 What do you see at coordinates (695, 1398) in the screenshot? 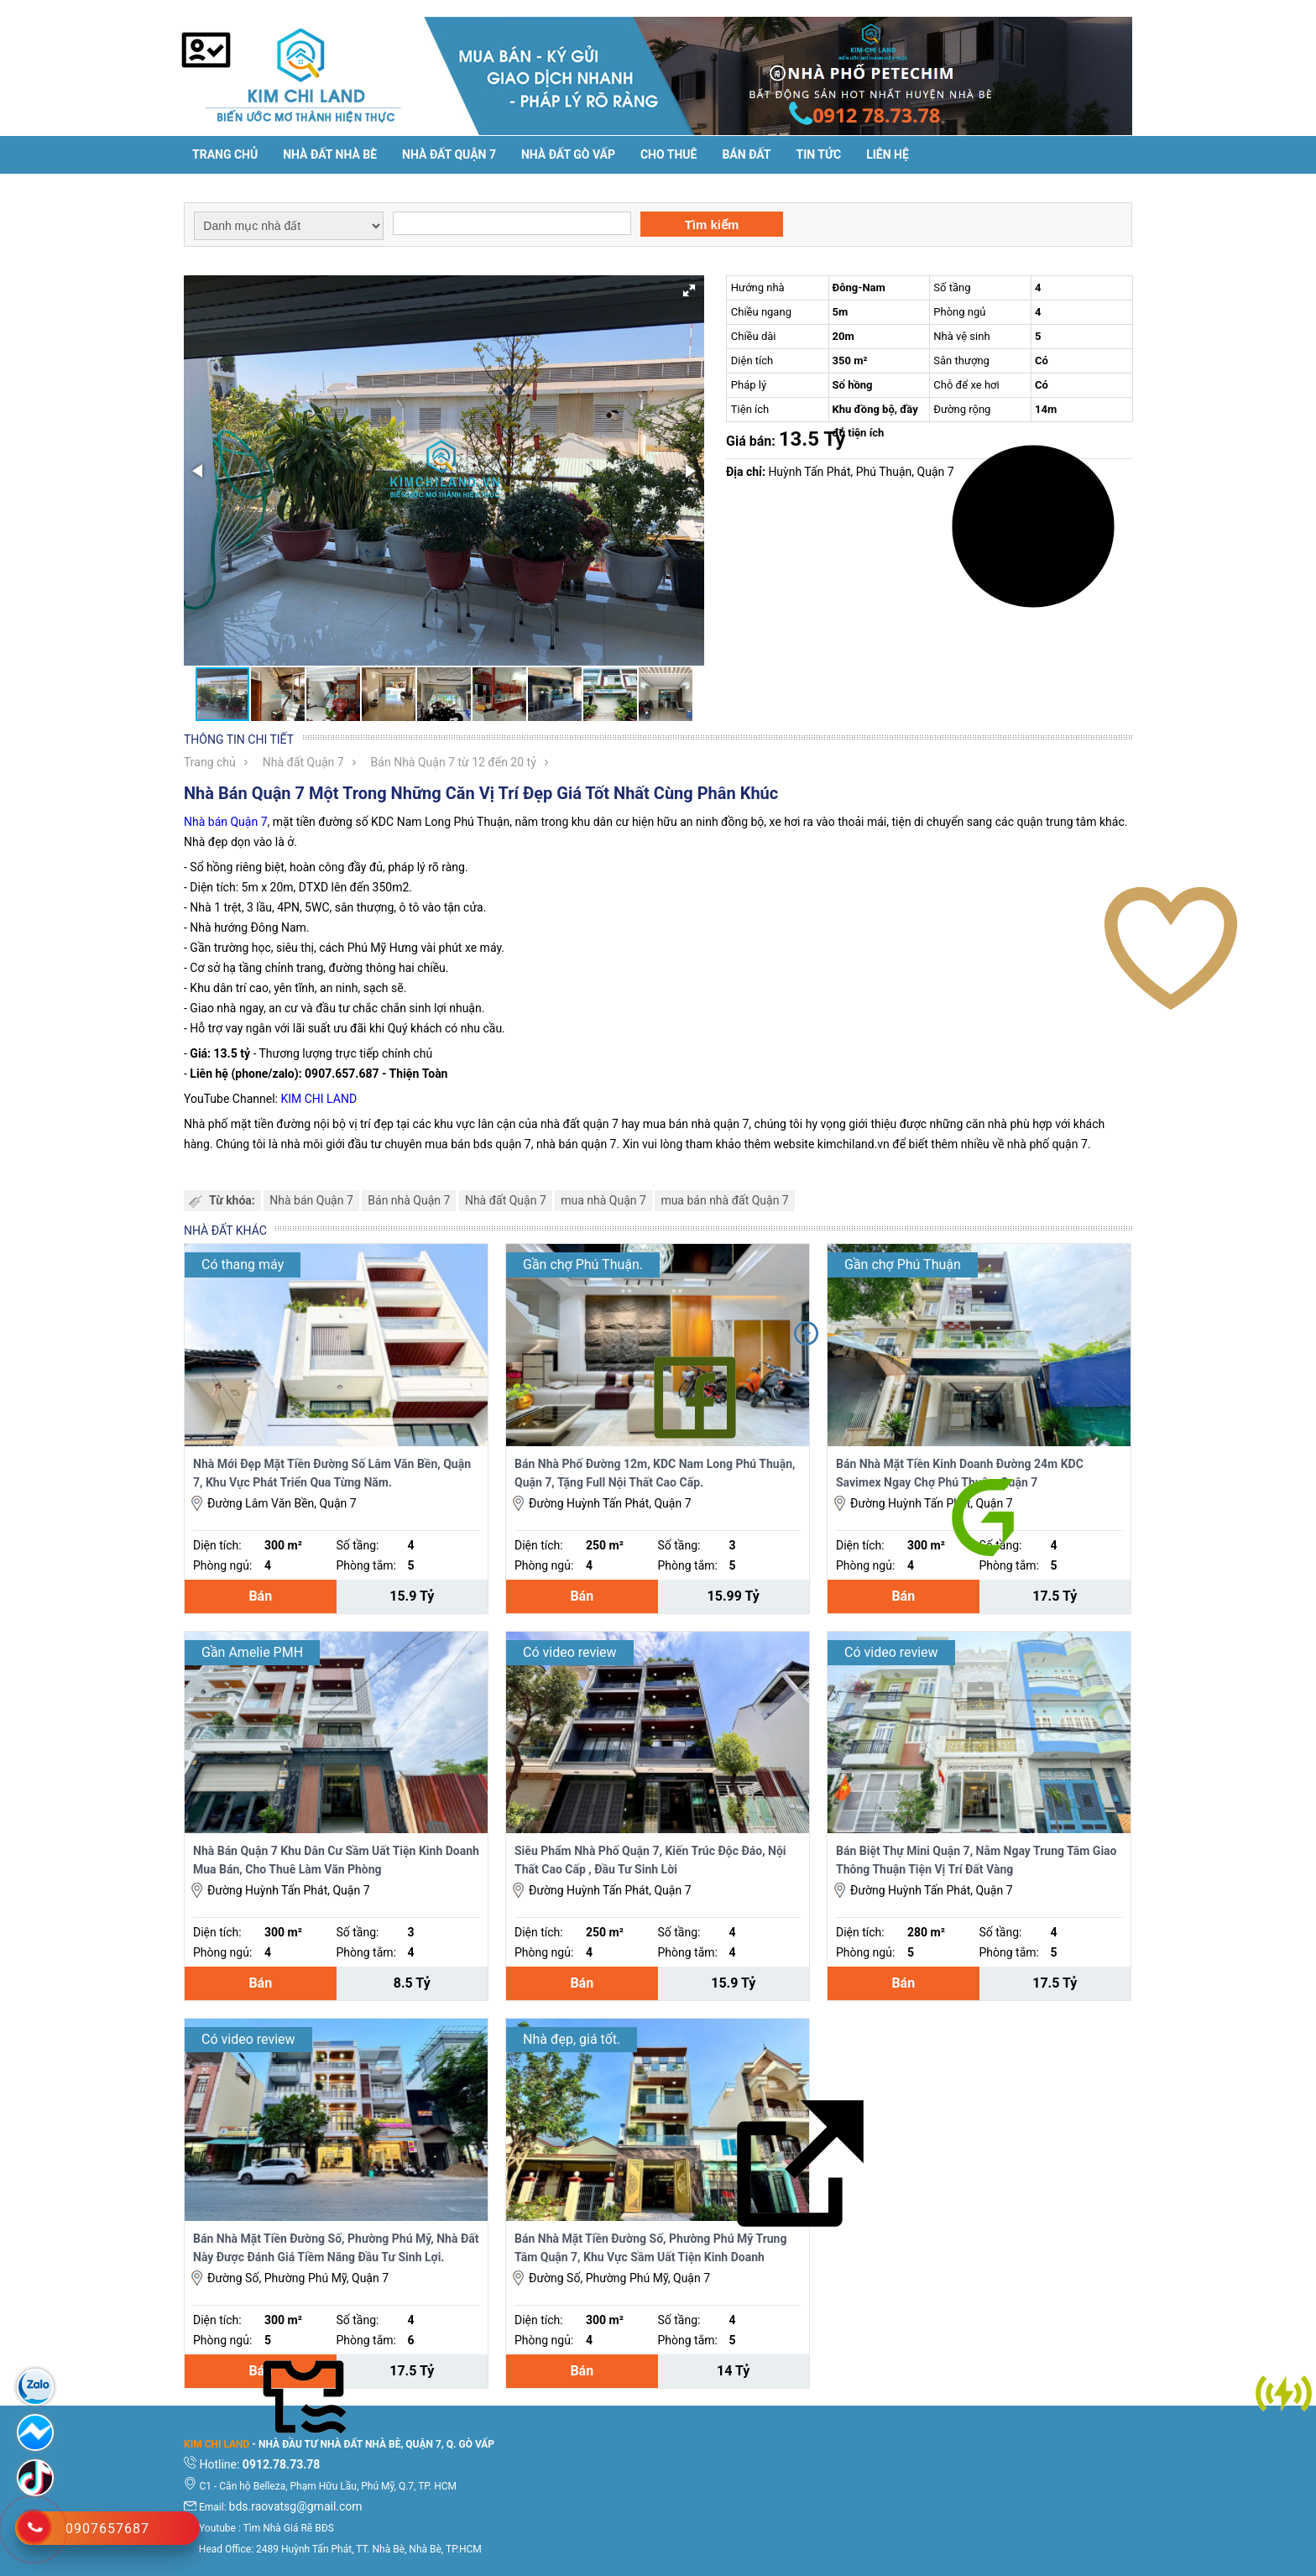
I see `connect with Facebook` at bounding box center [695, 1398].